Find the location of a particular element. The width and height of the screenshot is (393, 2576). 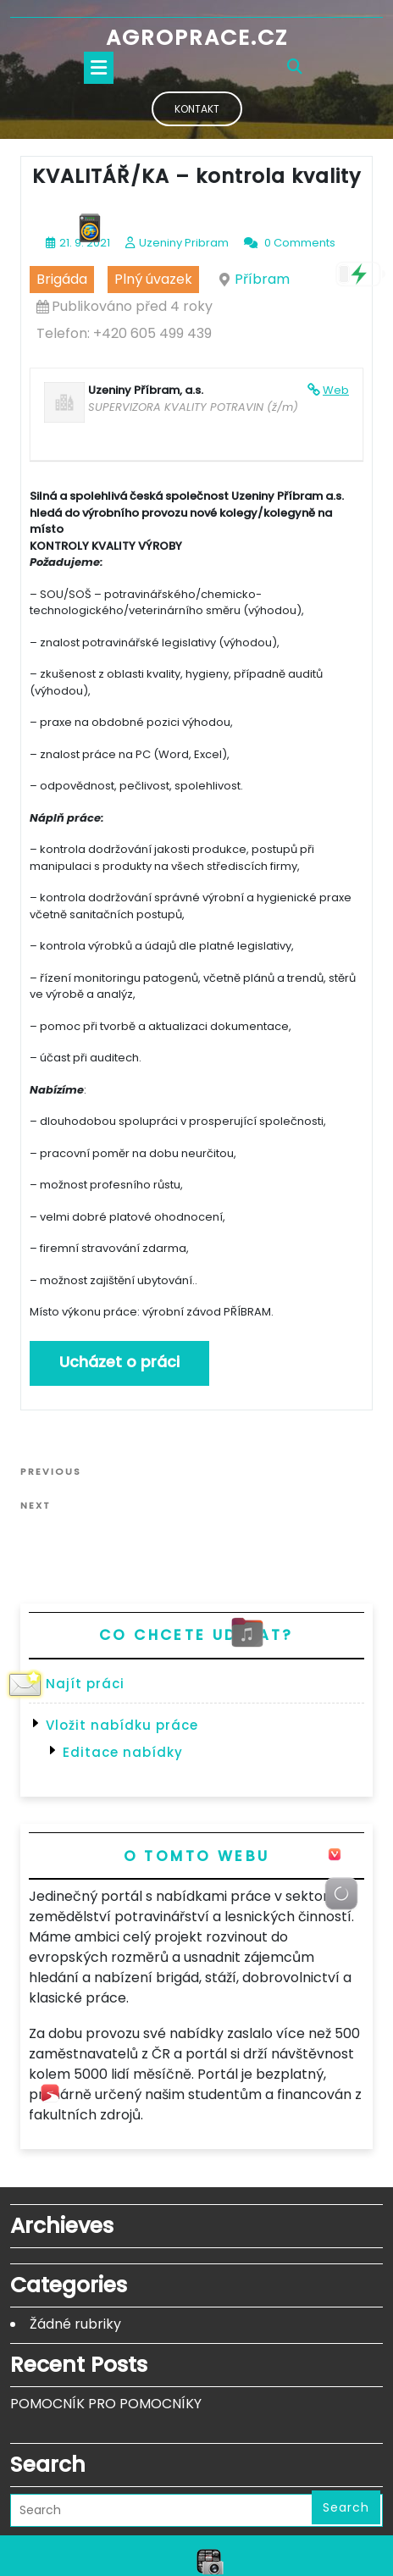

access startup screen or boot settings is located at coordinates (341, 1894).